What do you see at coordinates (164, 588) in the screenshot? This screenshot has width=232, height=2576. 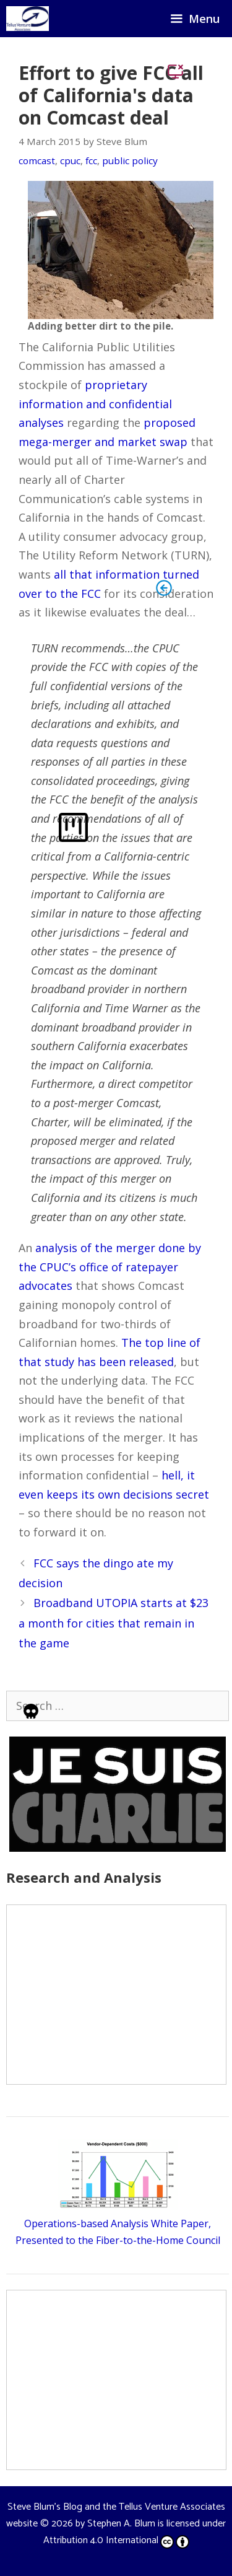 I see `go back to the previous screen` at bounding box center [164, 588].